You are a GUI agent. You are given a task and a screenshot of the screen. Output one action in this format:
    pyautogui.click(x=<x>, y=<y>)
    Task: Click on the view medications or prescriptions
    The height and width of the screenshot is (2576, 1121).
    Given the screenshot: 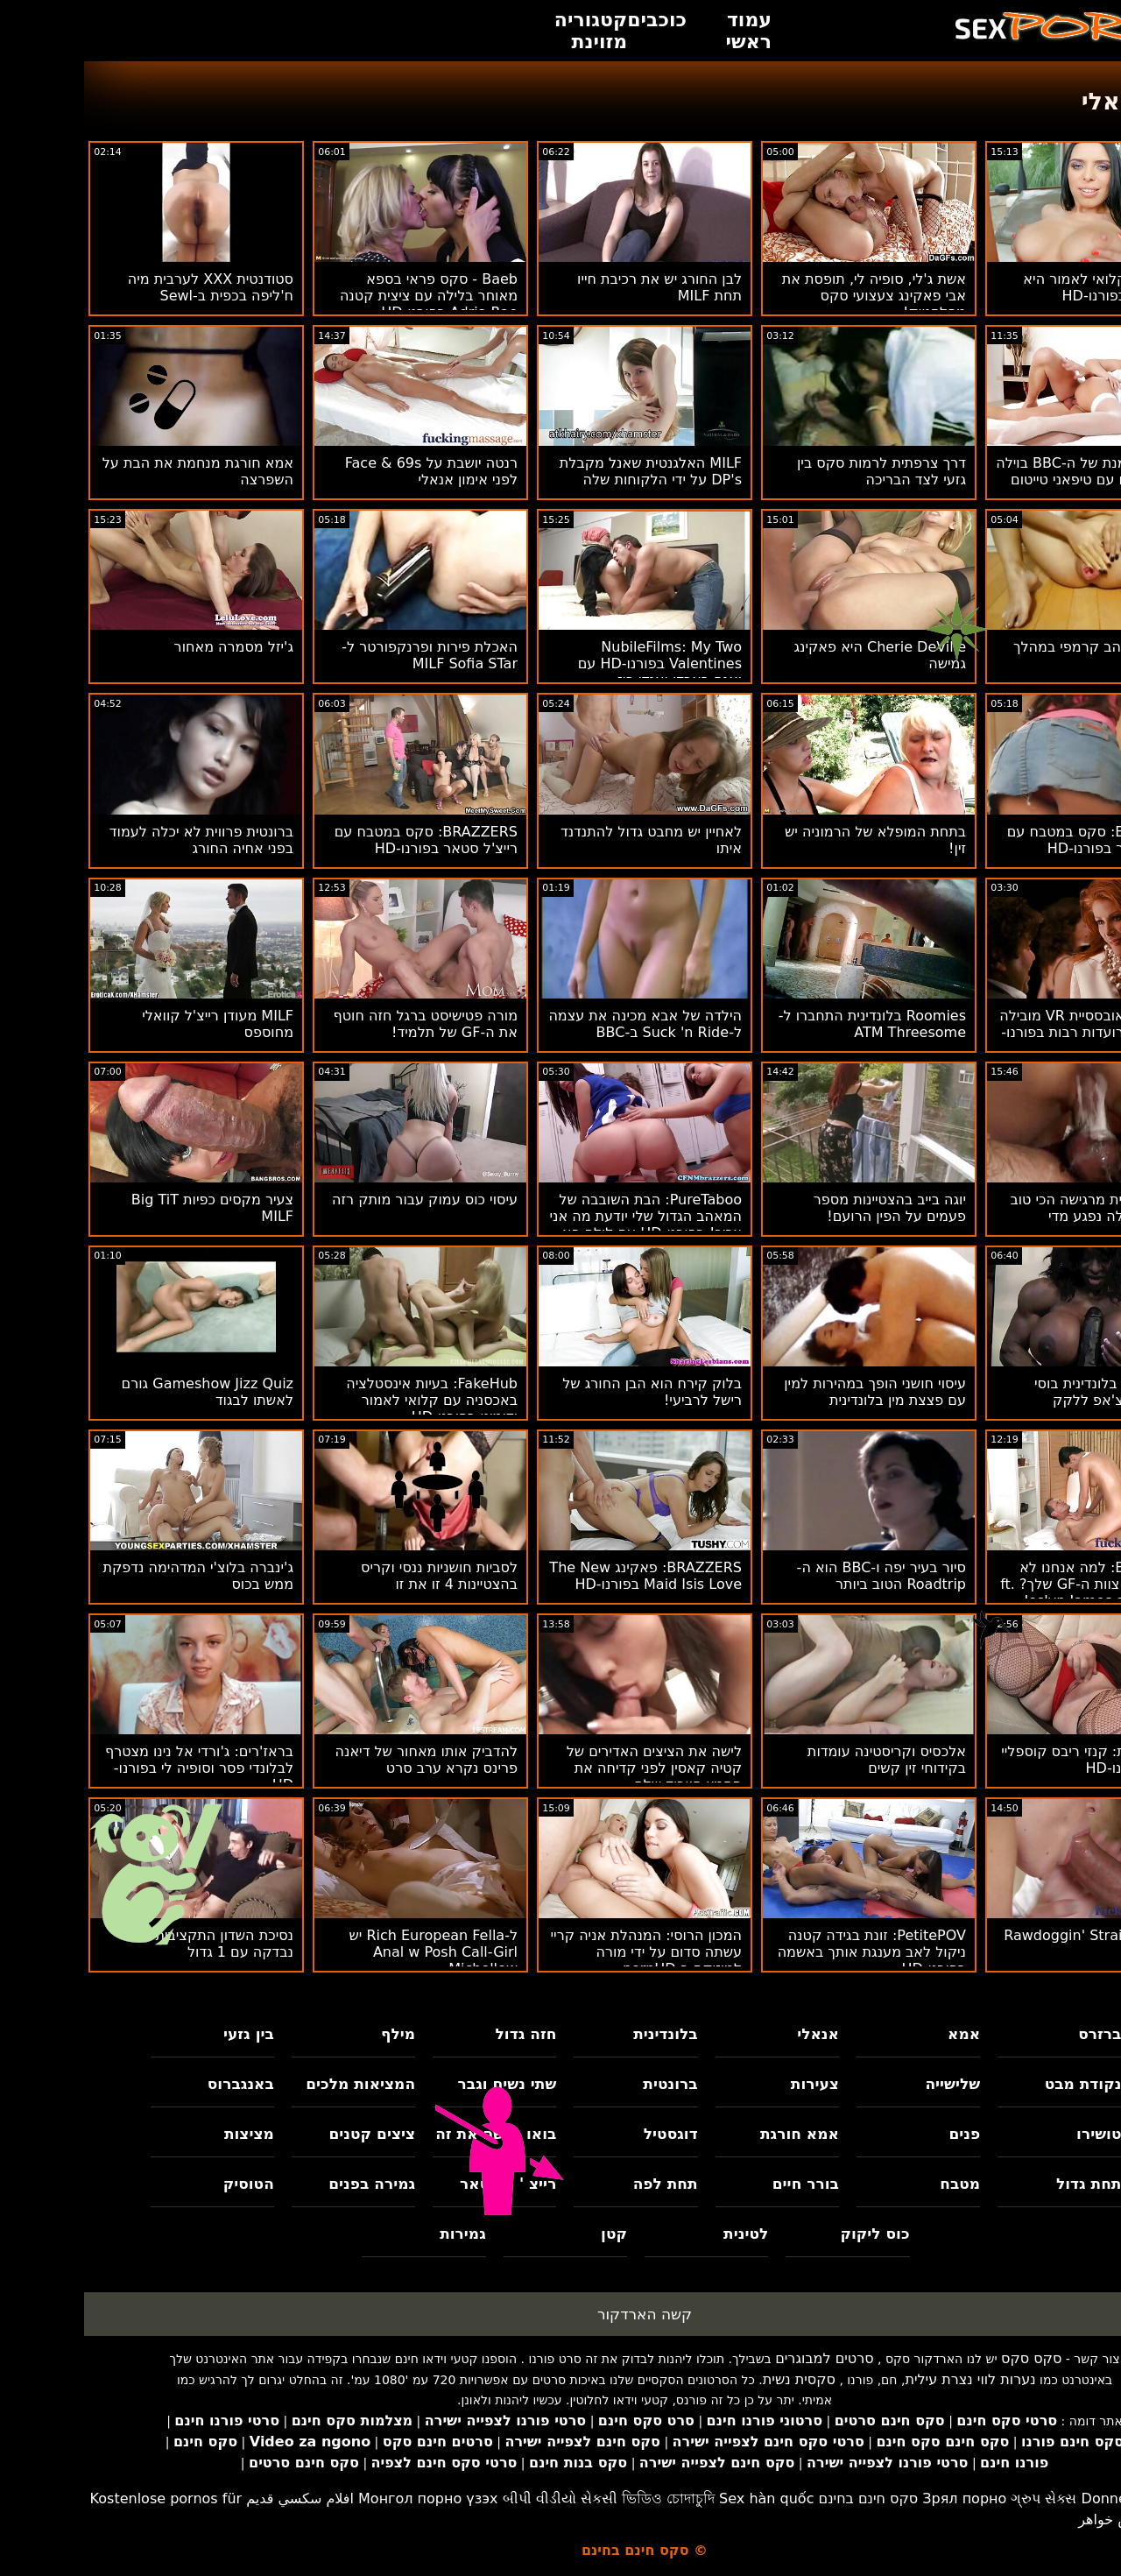 What is the action you would take?
    pyautogui.click(x=162, y=397)
    